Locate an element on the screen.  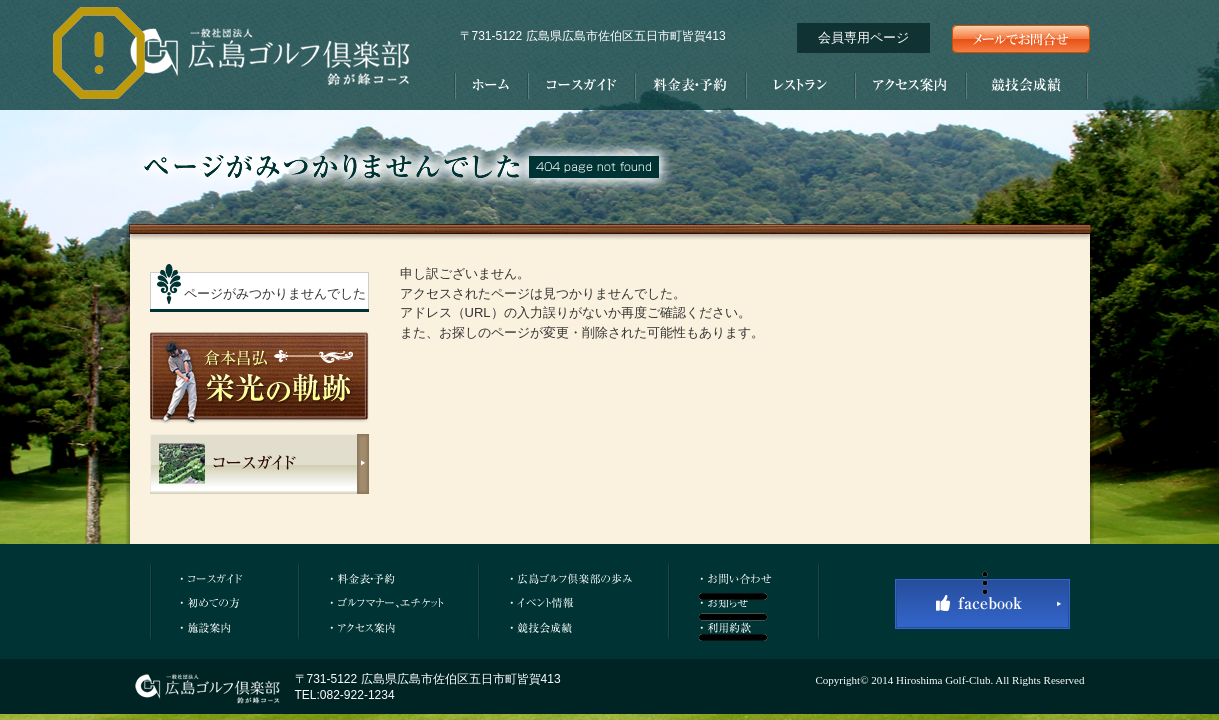
indicates a critical error or warning is located at coordinates (99, 53).